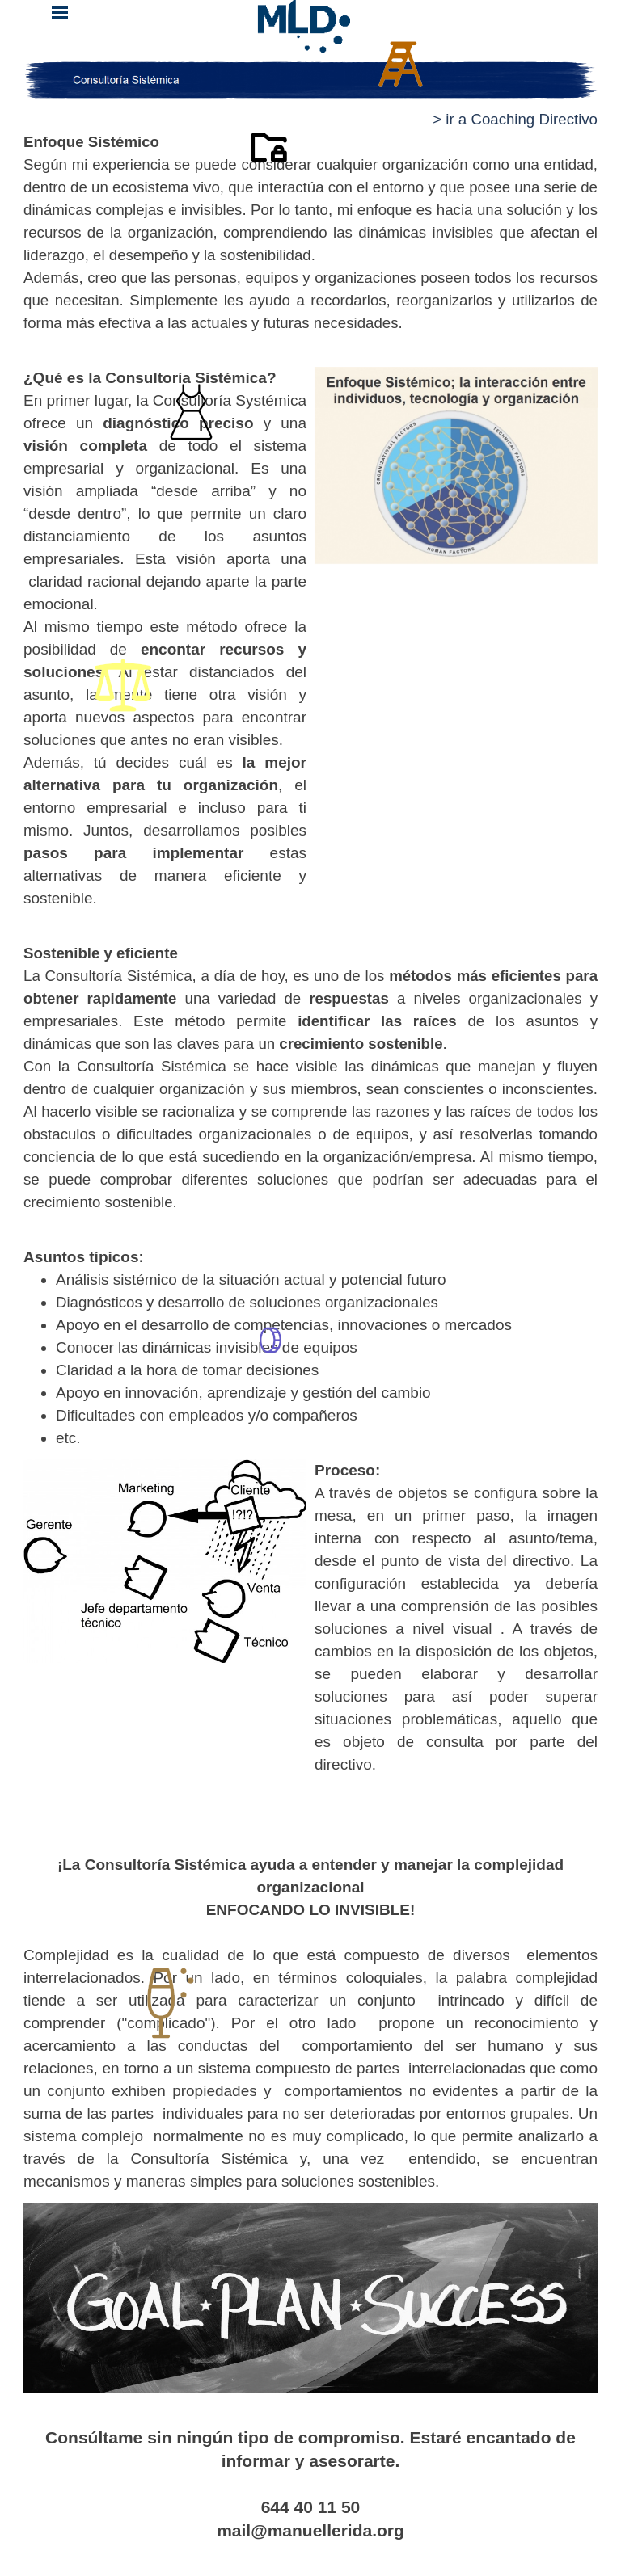  Describe the element at coordinates (401, 64) in the screenshot. I see `access tools or equipment section` at that location.